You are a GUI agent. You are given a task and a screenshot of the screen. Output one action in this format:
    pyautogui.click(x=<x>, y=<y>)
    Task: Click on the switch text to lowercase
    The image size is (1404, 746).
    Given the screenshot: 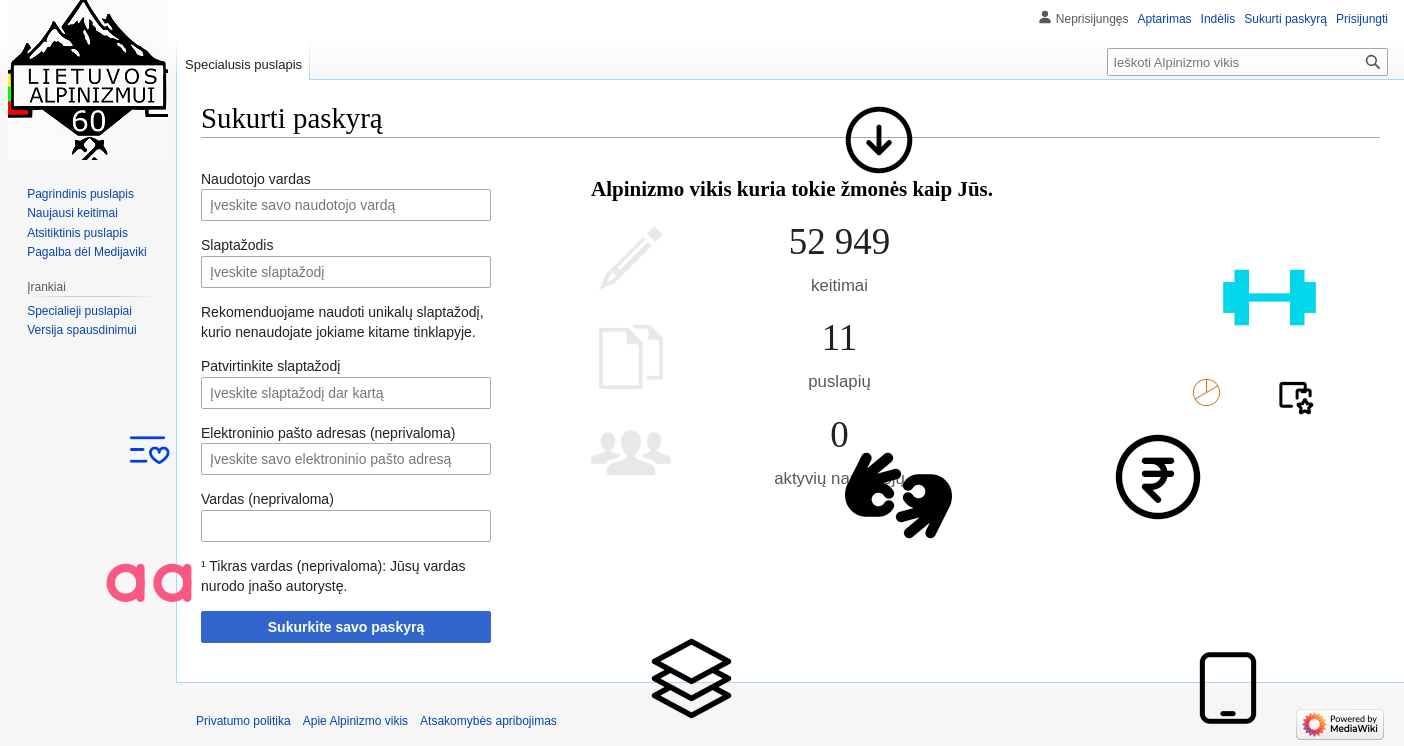 What is the action you would take?
    pyautogui.click(x=149, y=568)
    